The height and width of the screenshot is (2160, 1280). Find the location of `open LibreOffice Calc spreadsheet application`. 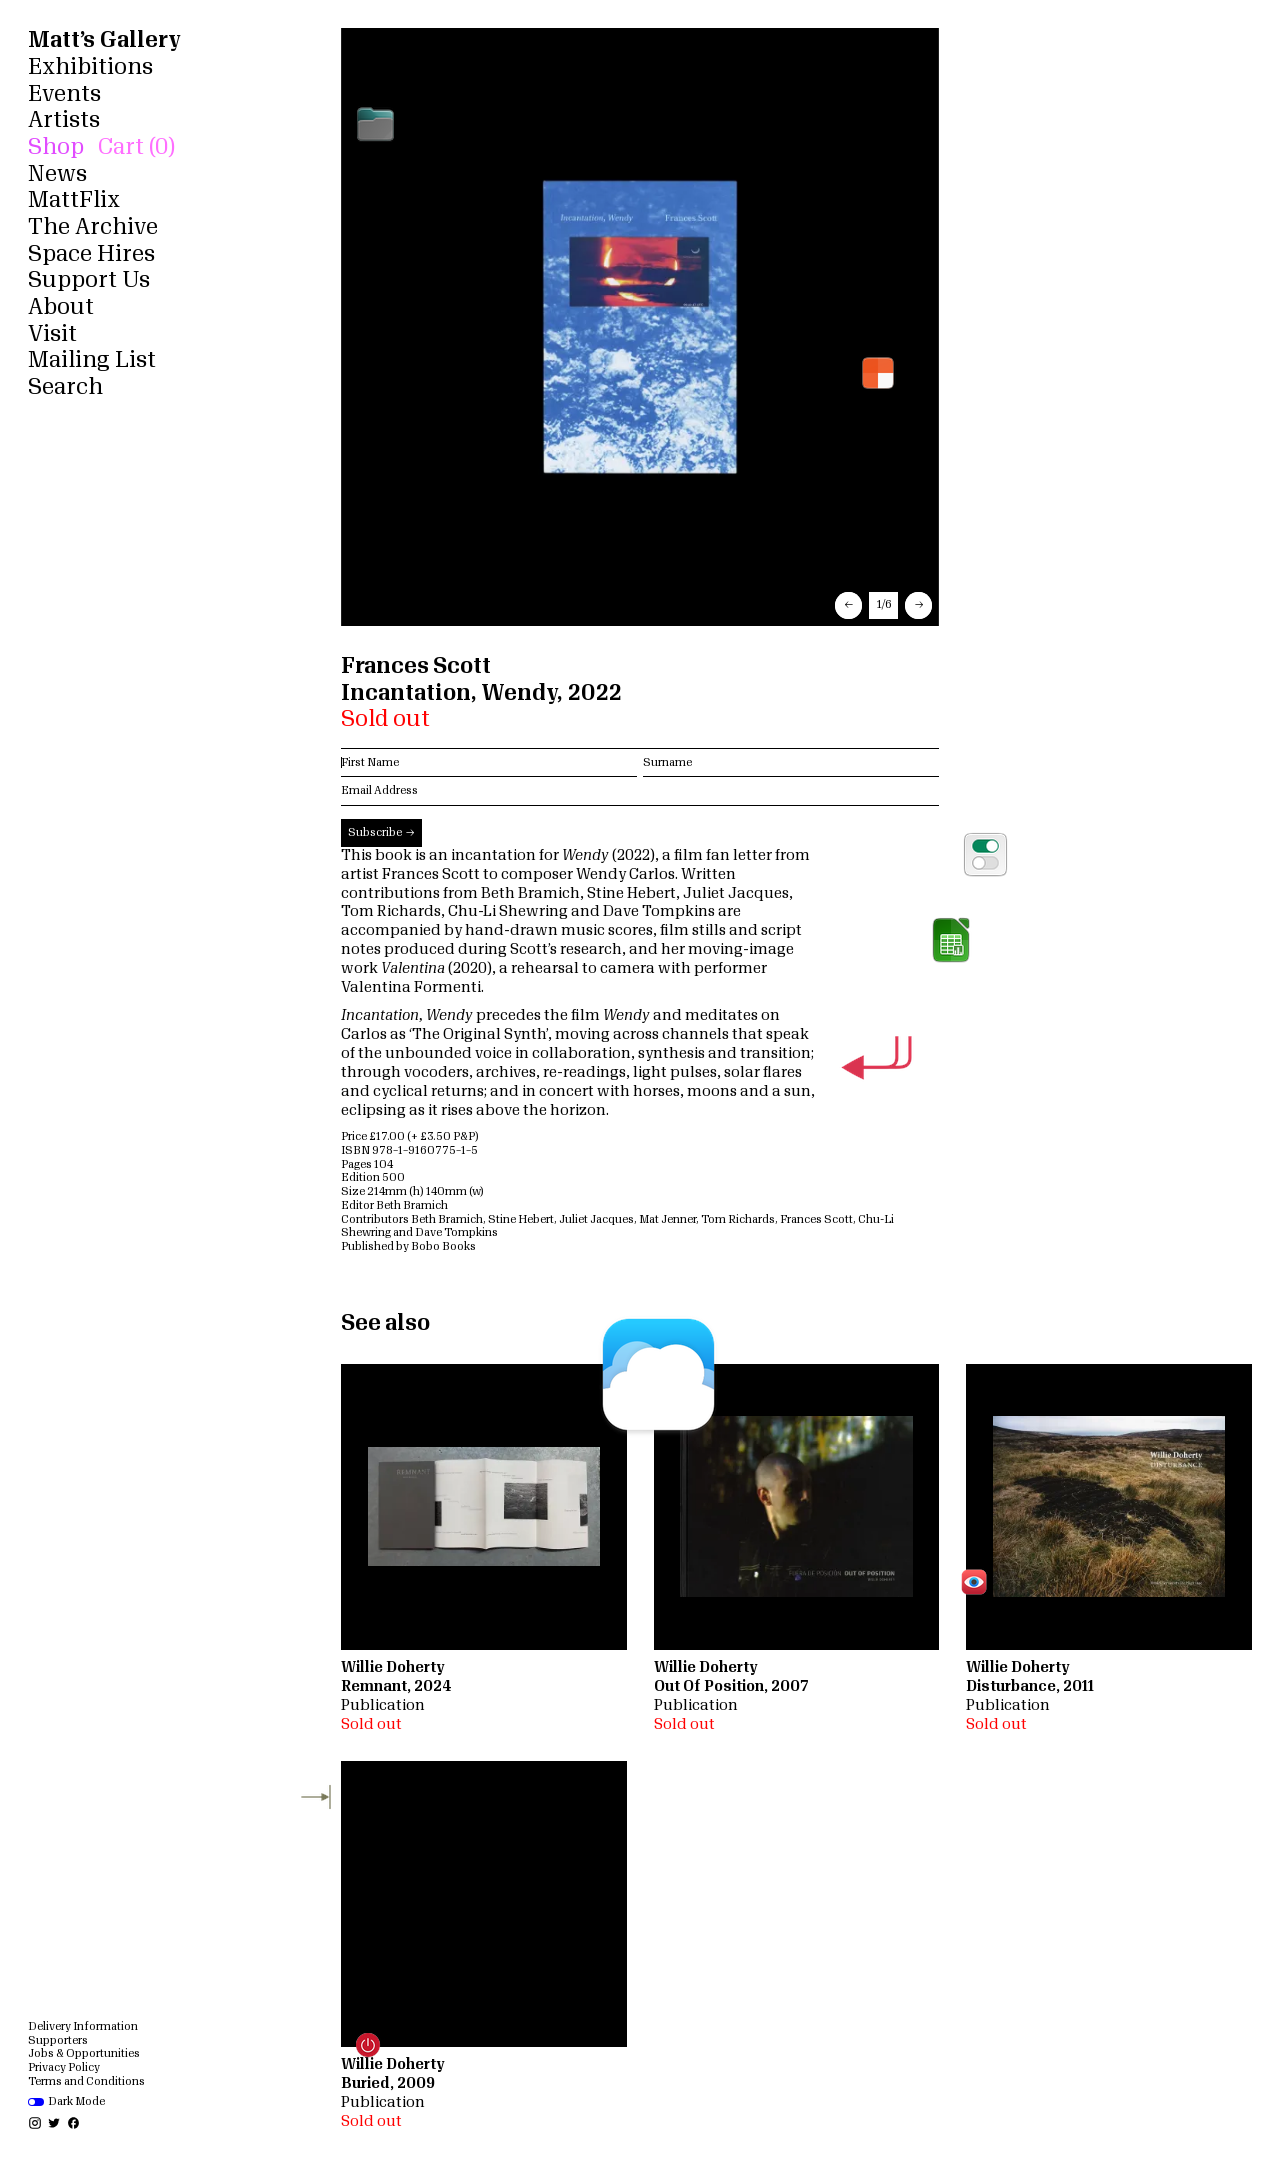

open LibreOffice Calc spreadsheet application is located at coordinates (951, 940).